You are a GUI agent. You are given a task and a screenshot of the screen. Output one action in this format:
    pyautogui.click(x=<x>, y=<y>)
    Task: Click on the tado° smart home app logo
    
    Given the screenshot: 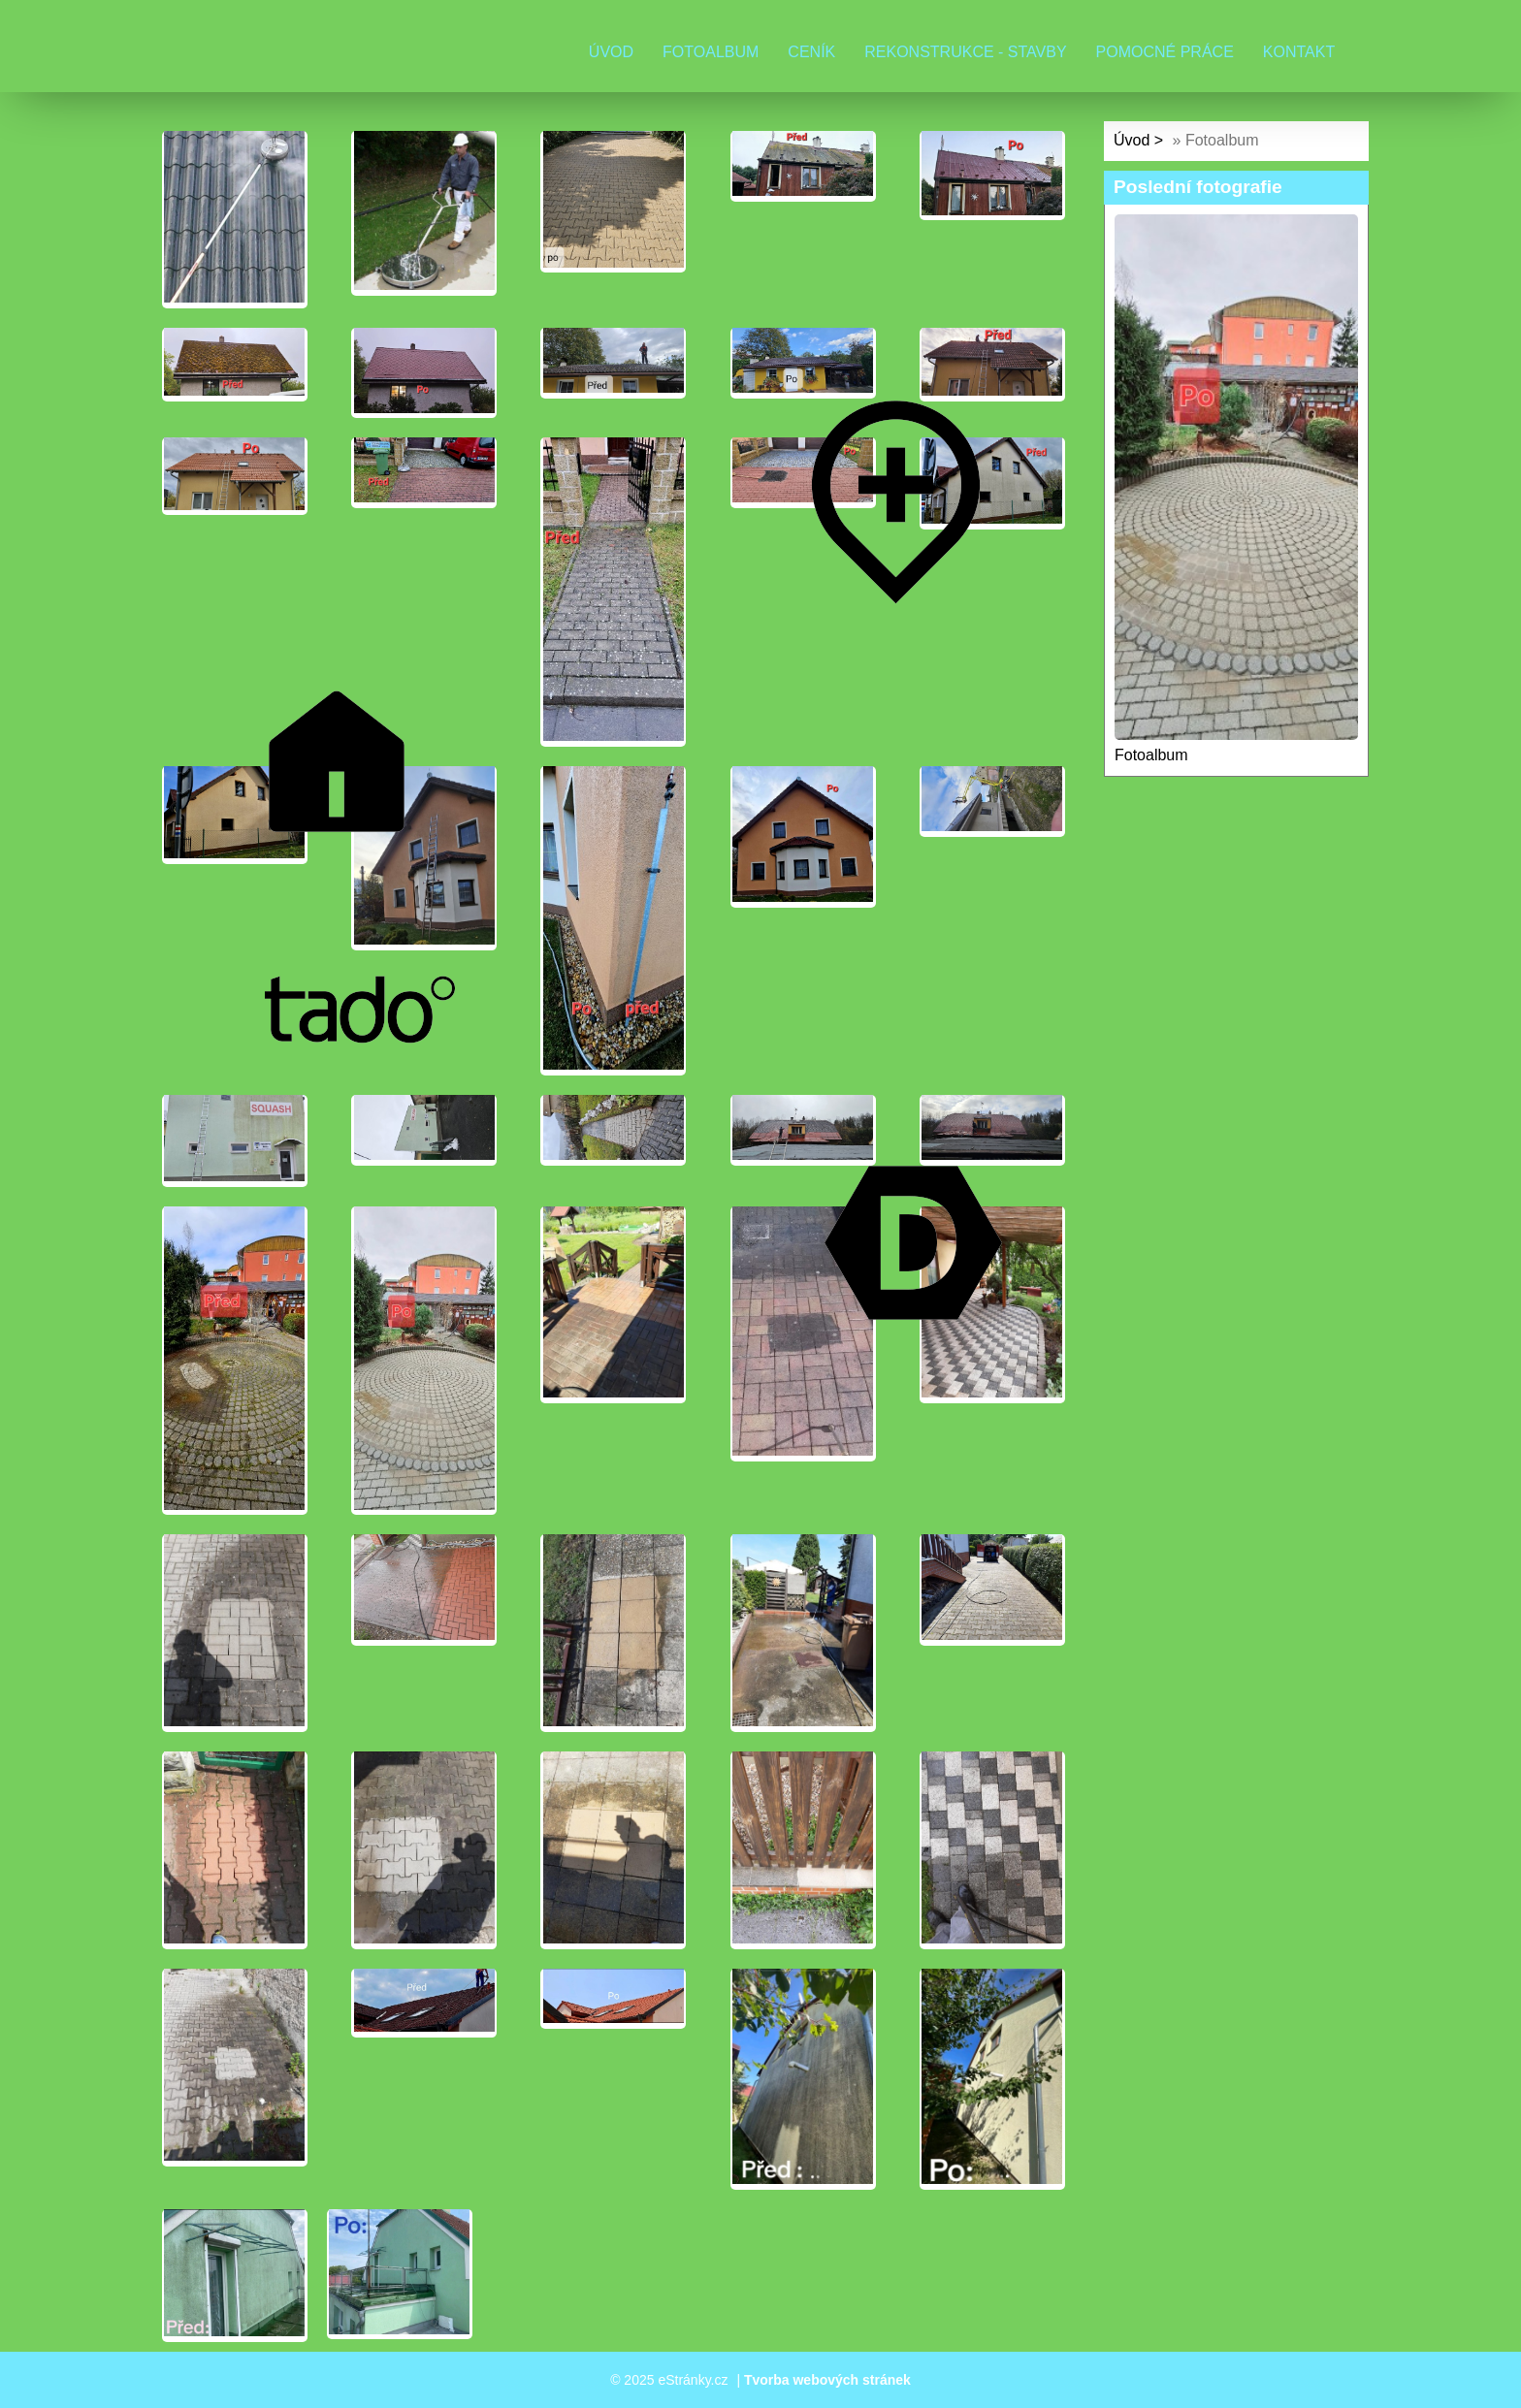 What is the action you would take?
    pyautogui.click(x=360, y=1010)
    